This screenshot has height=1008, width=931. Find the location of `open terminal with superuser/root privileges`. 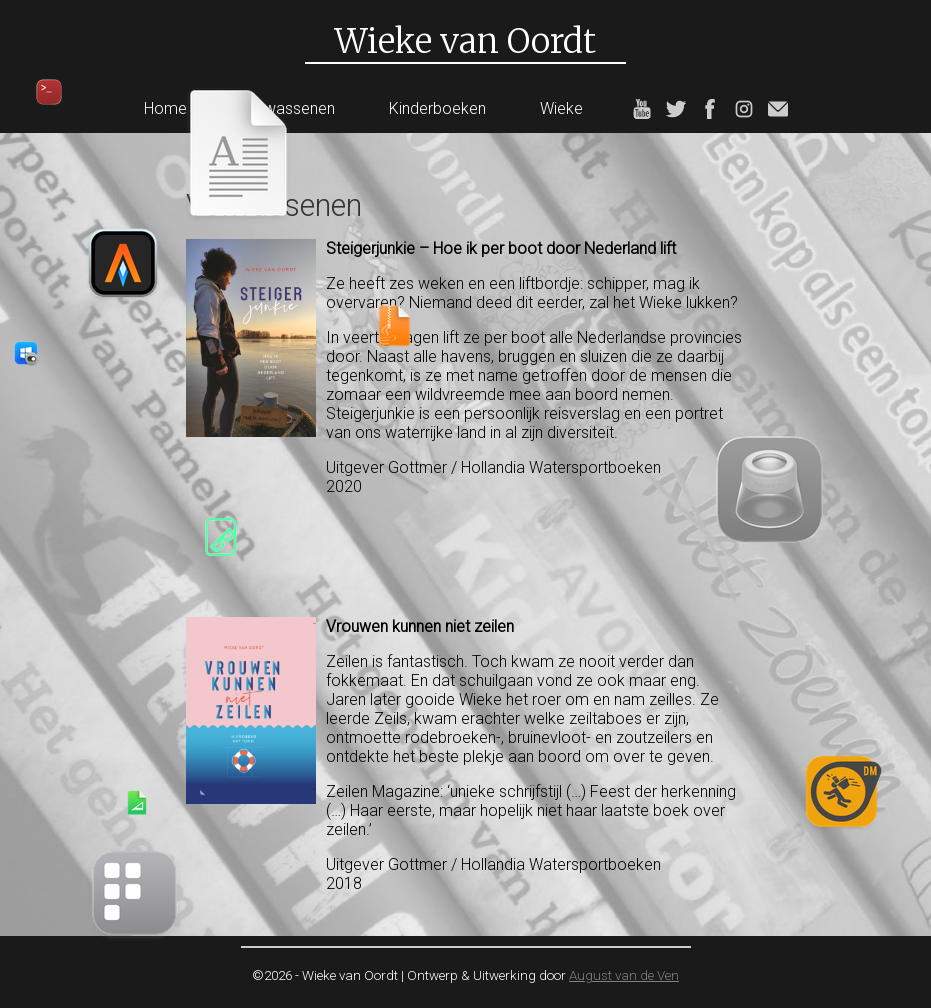

open terminal with superuser/root privileges is located at coordinates (49, 92).